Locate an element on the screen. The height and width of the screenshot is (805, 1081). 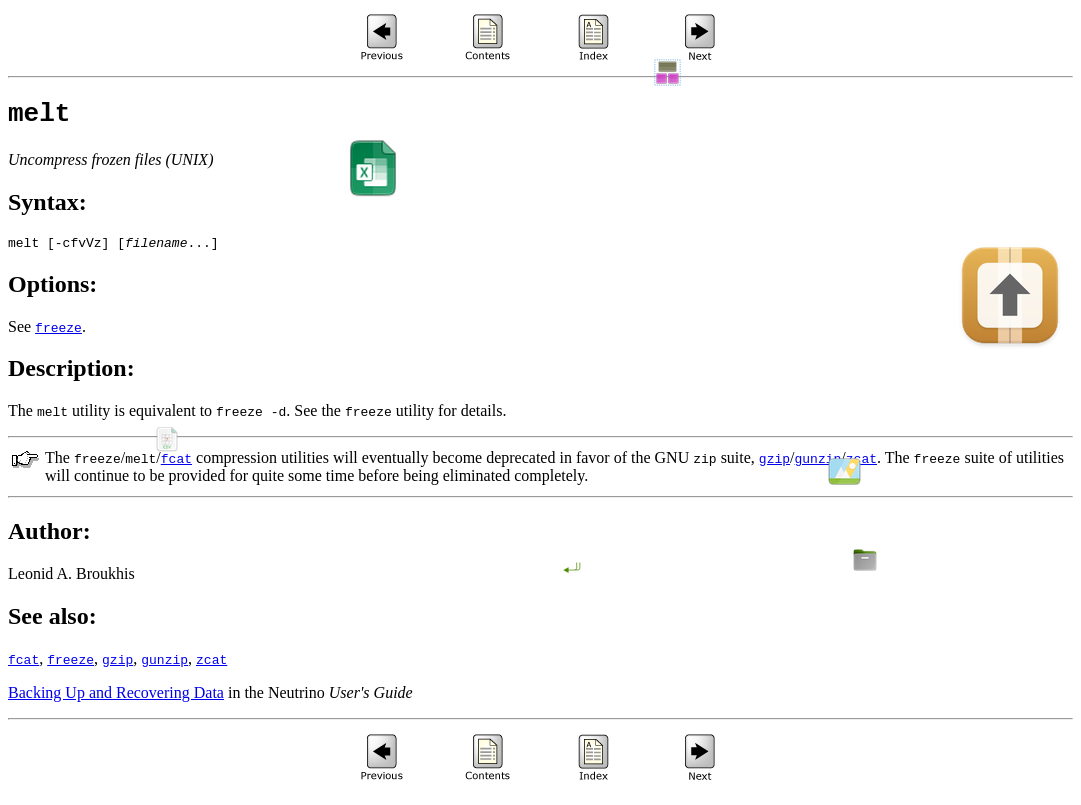
open an excel spreadsheet file is located at coordinates (373, 168).